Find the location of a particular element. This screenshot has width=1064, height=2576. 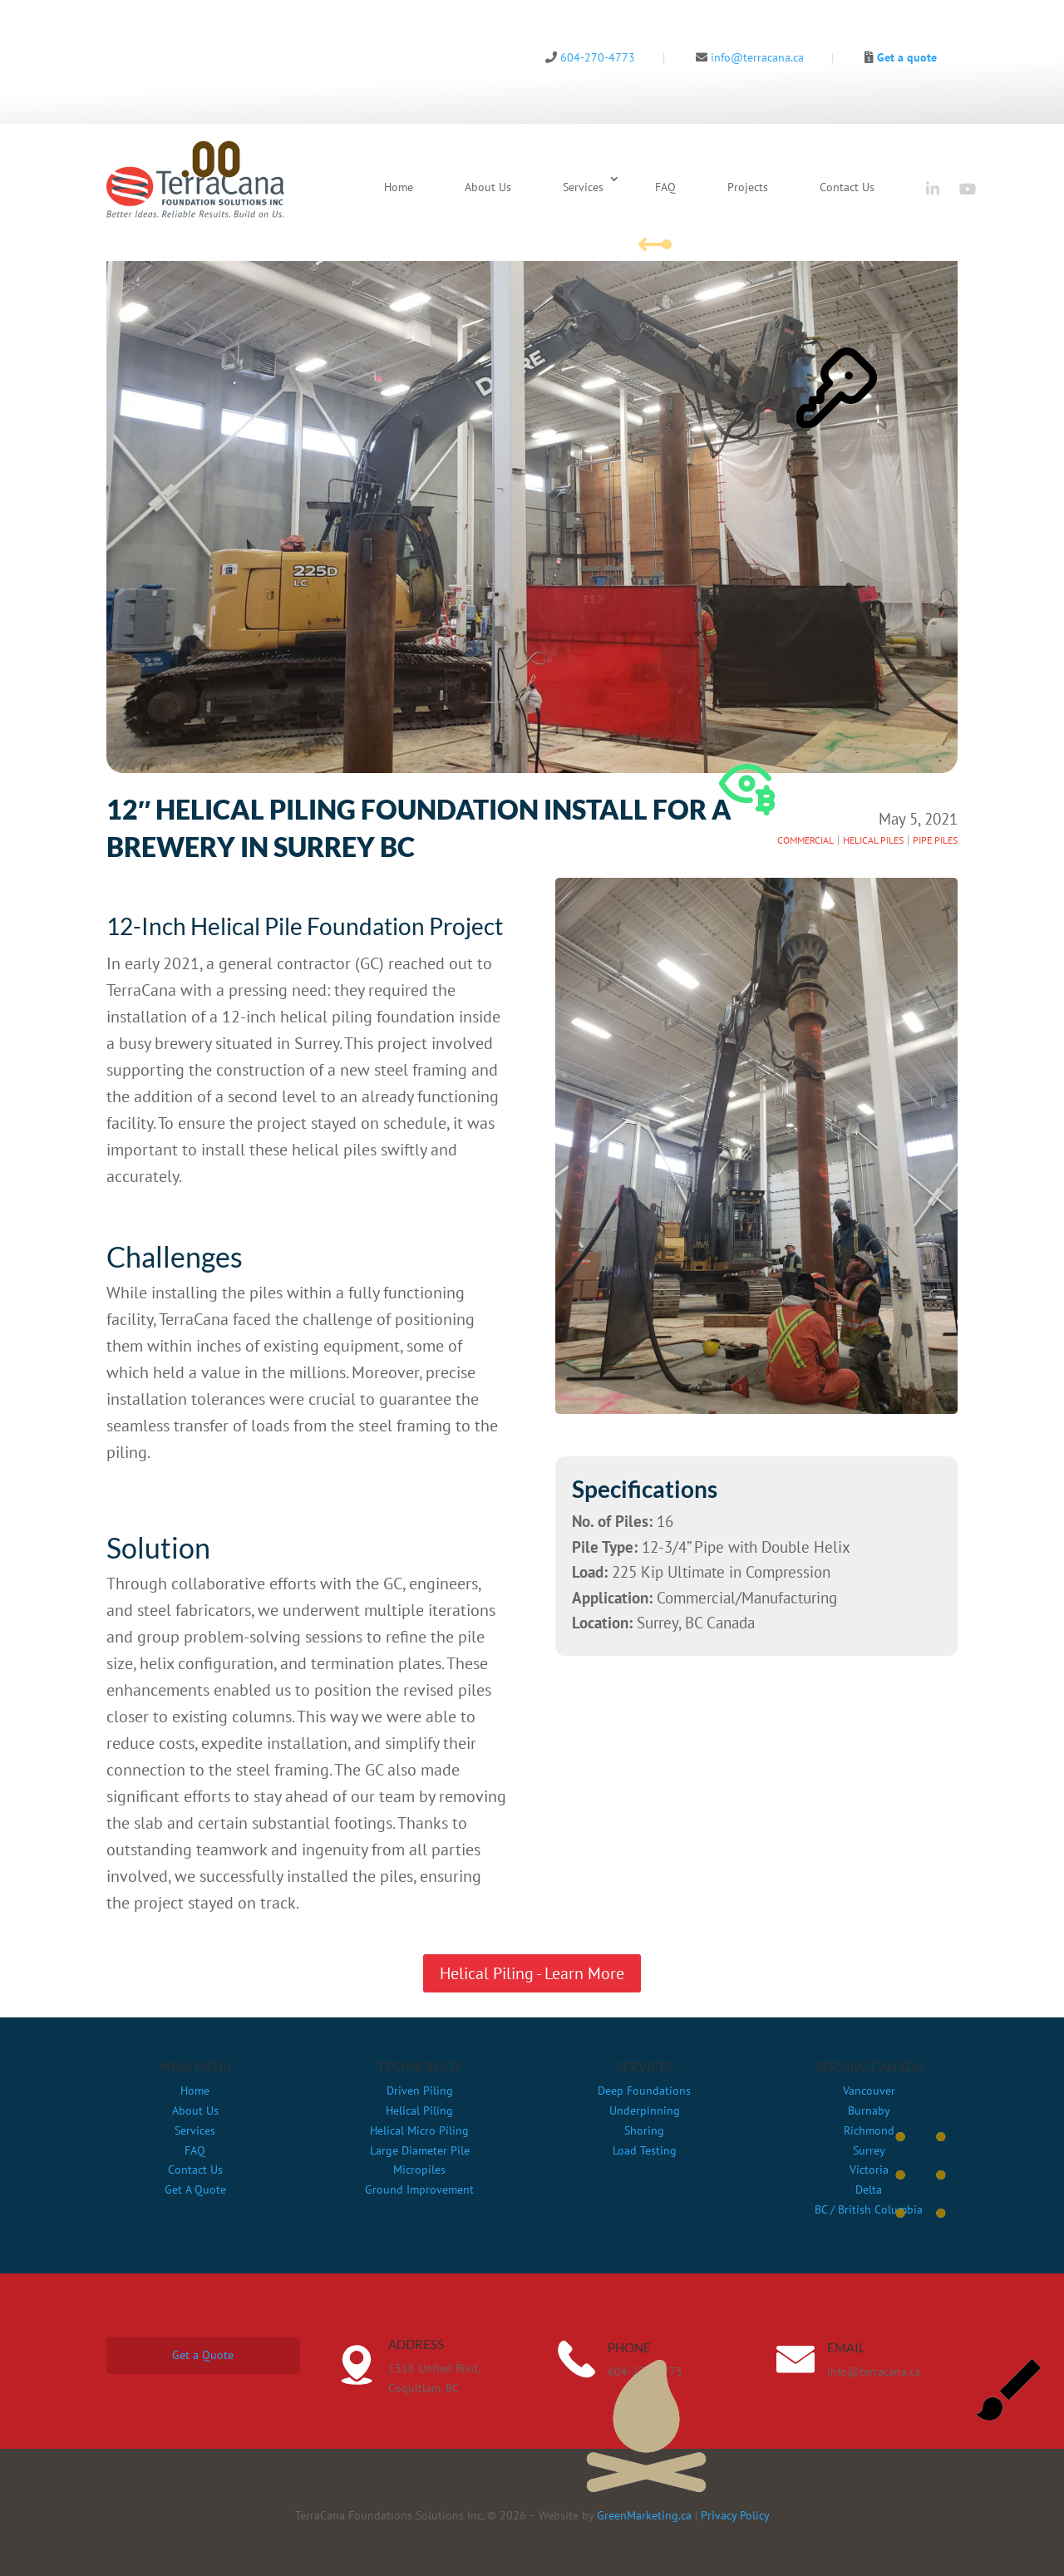

toggle decimal number formatting is located at coordinates (210, 159).